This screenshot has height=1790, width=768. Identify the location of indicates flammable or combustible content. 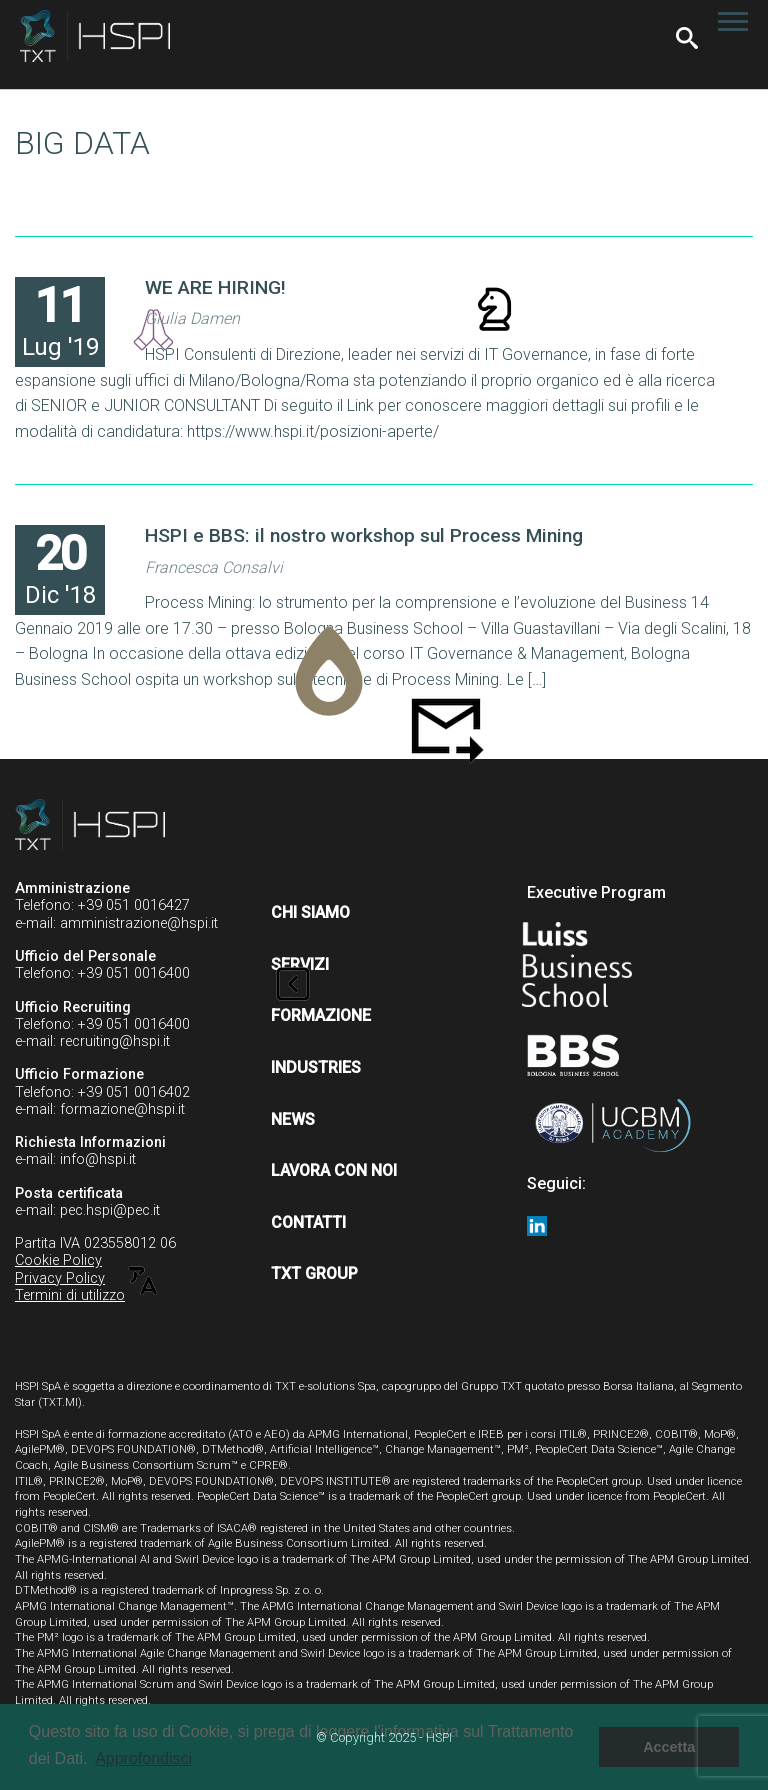
(329, 671).